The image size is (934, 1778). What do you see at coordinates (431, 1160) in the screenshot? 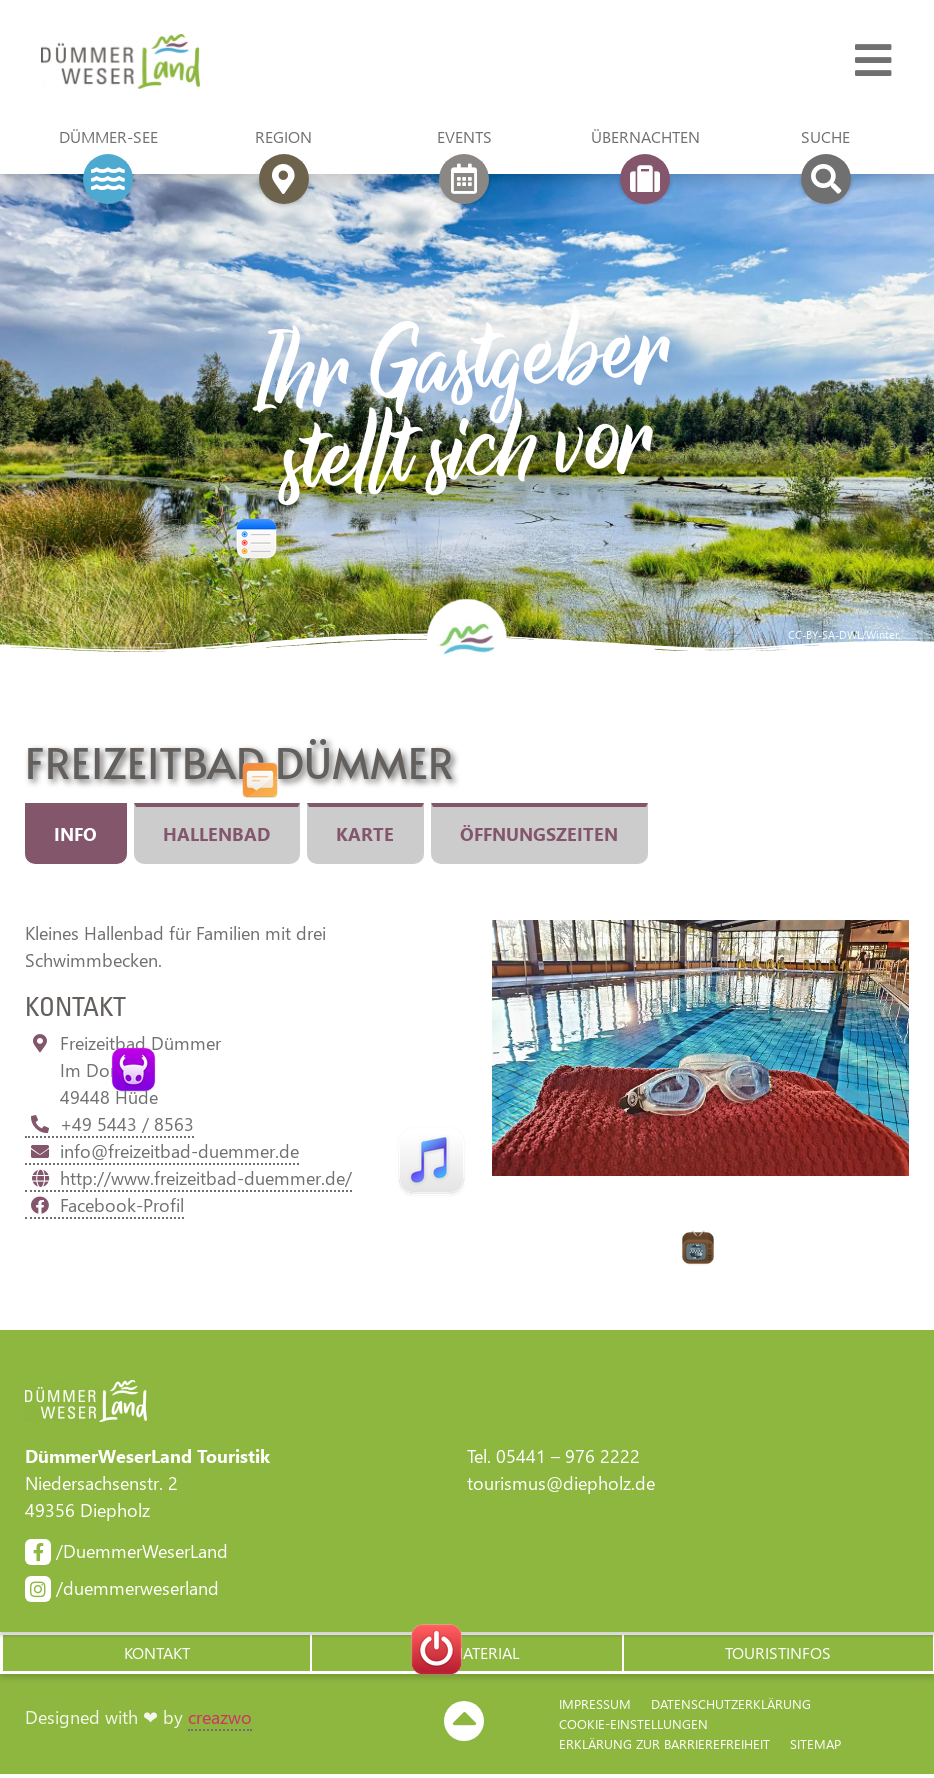
I see `open cantata music player` at bounding box center [431, 1160].